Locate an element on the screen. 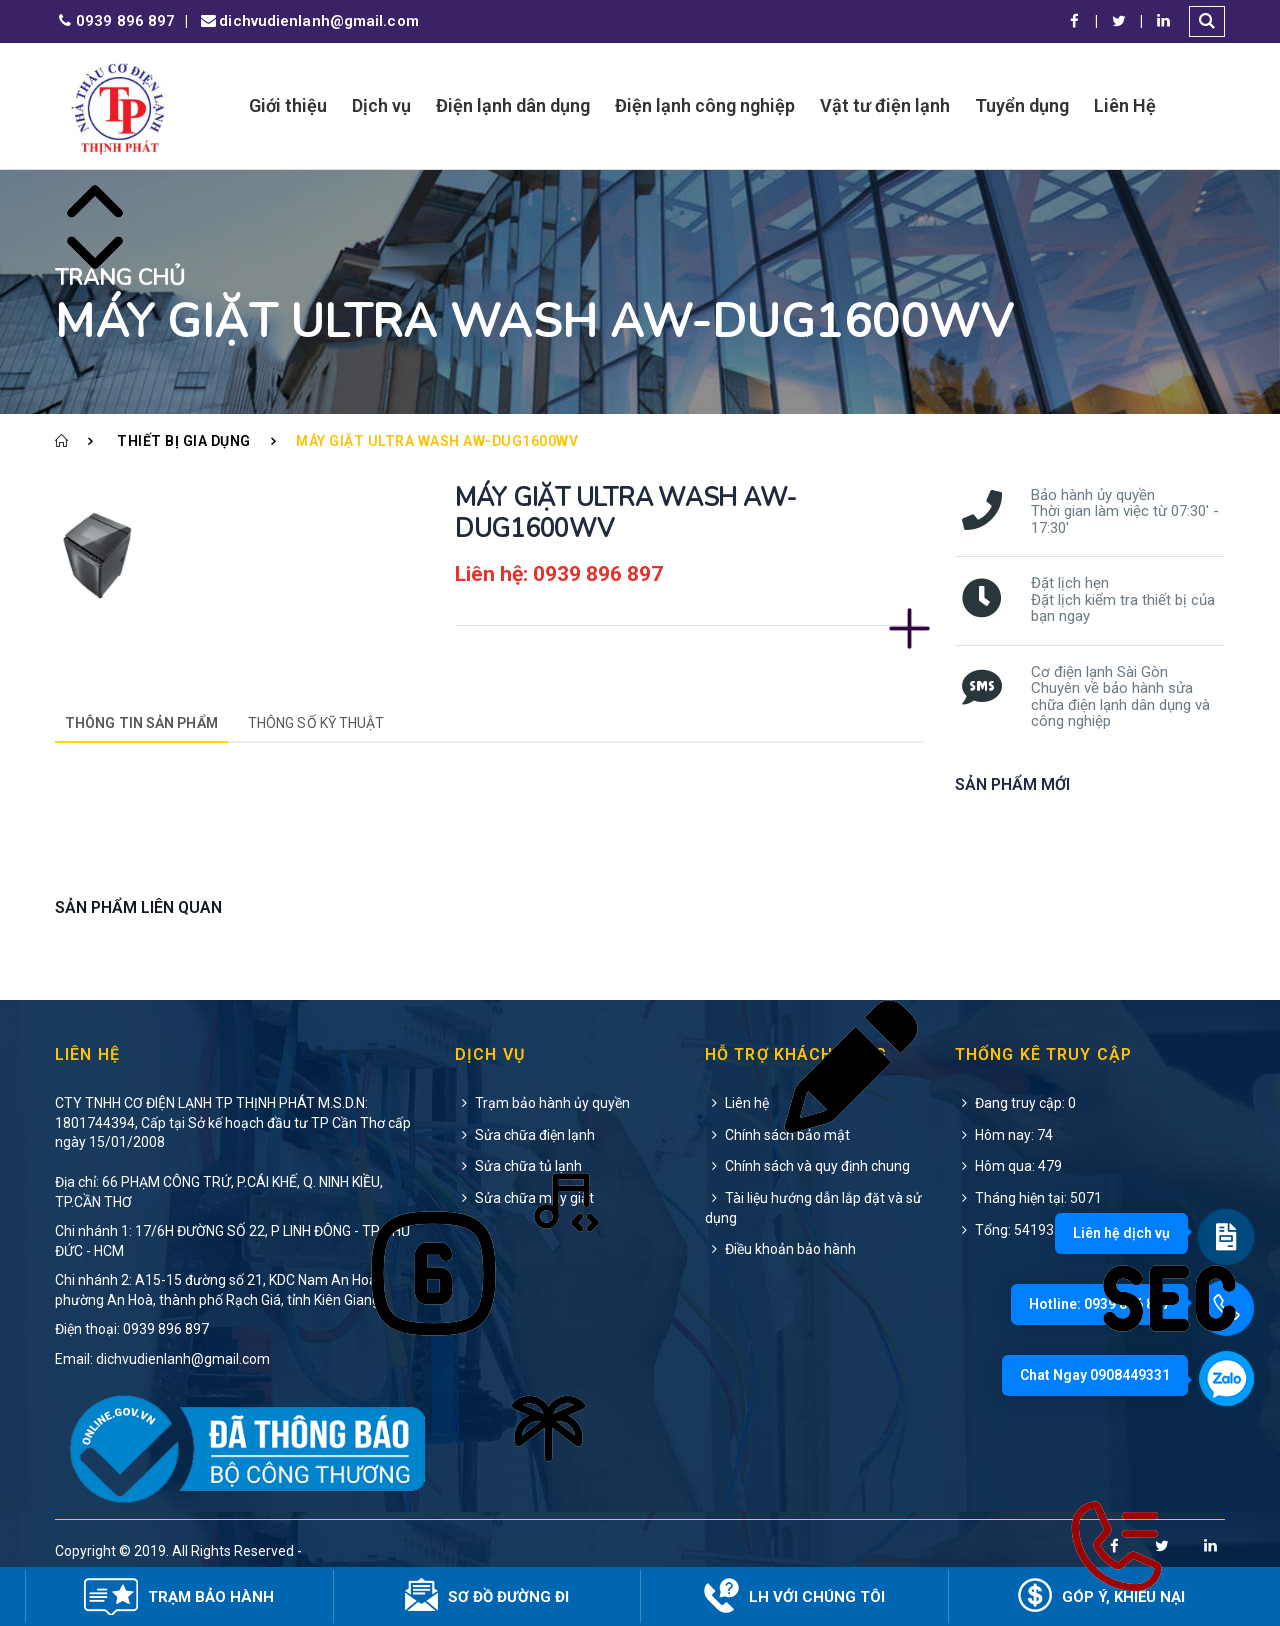 The height and width of the screenshot is (1626, 1280). expand or collapse a dropdown menu is located at coordinates (95, 227).